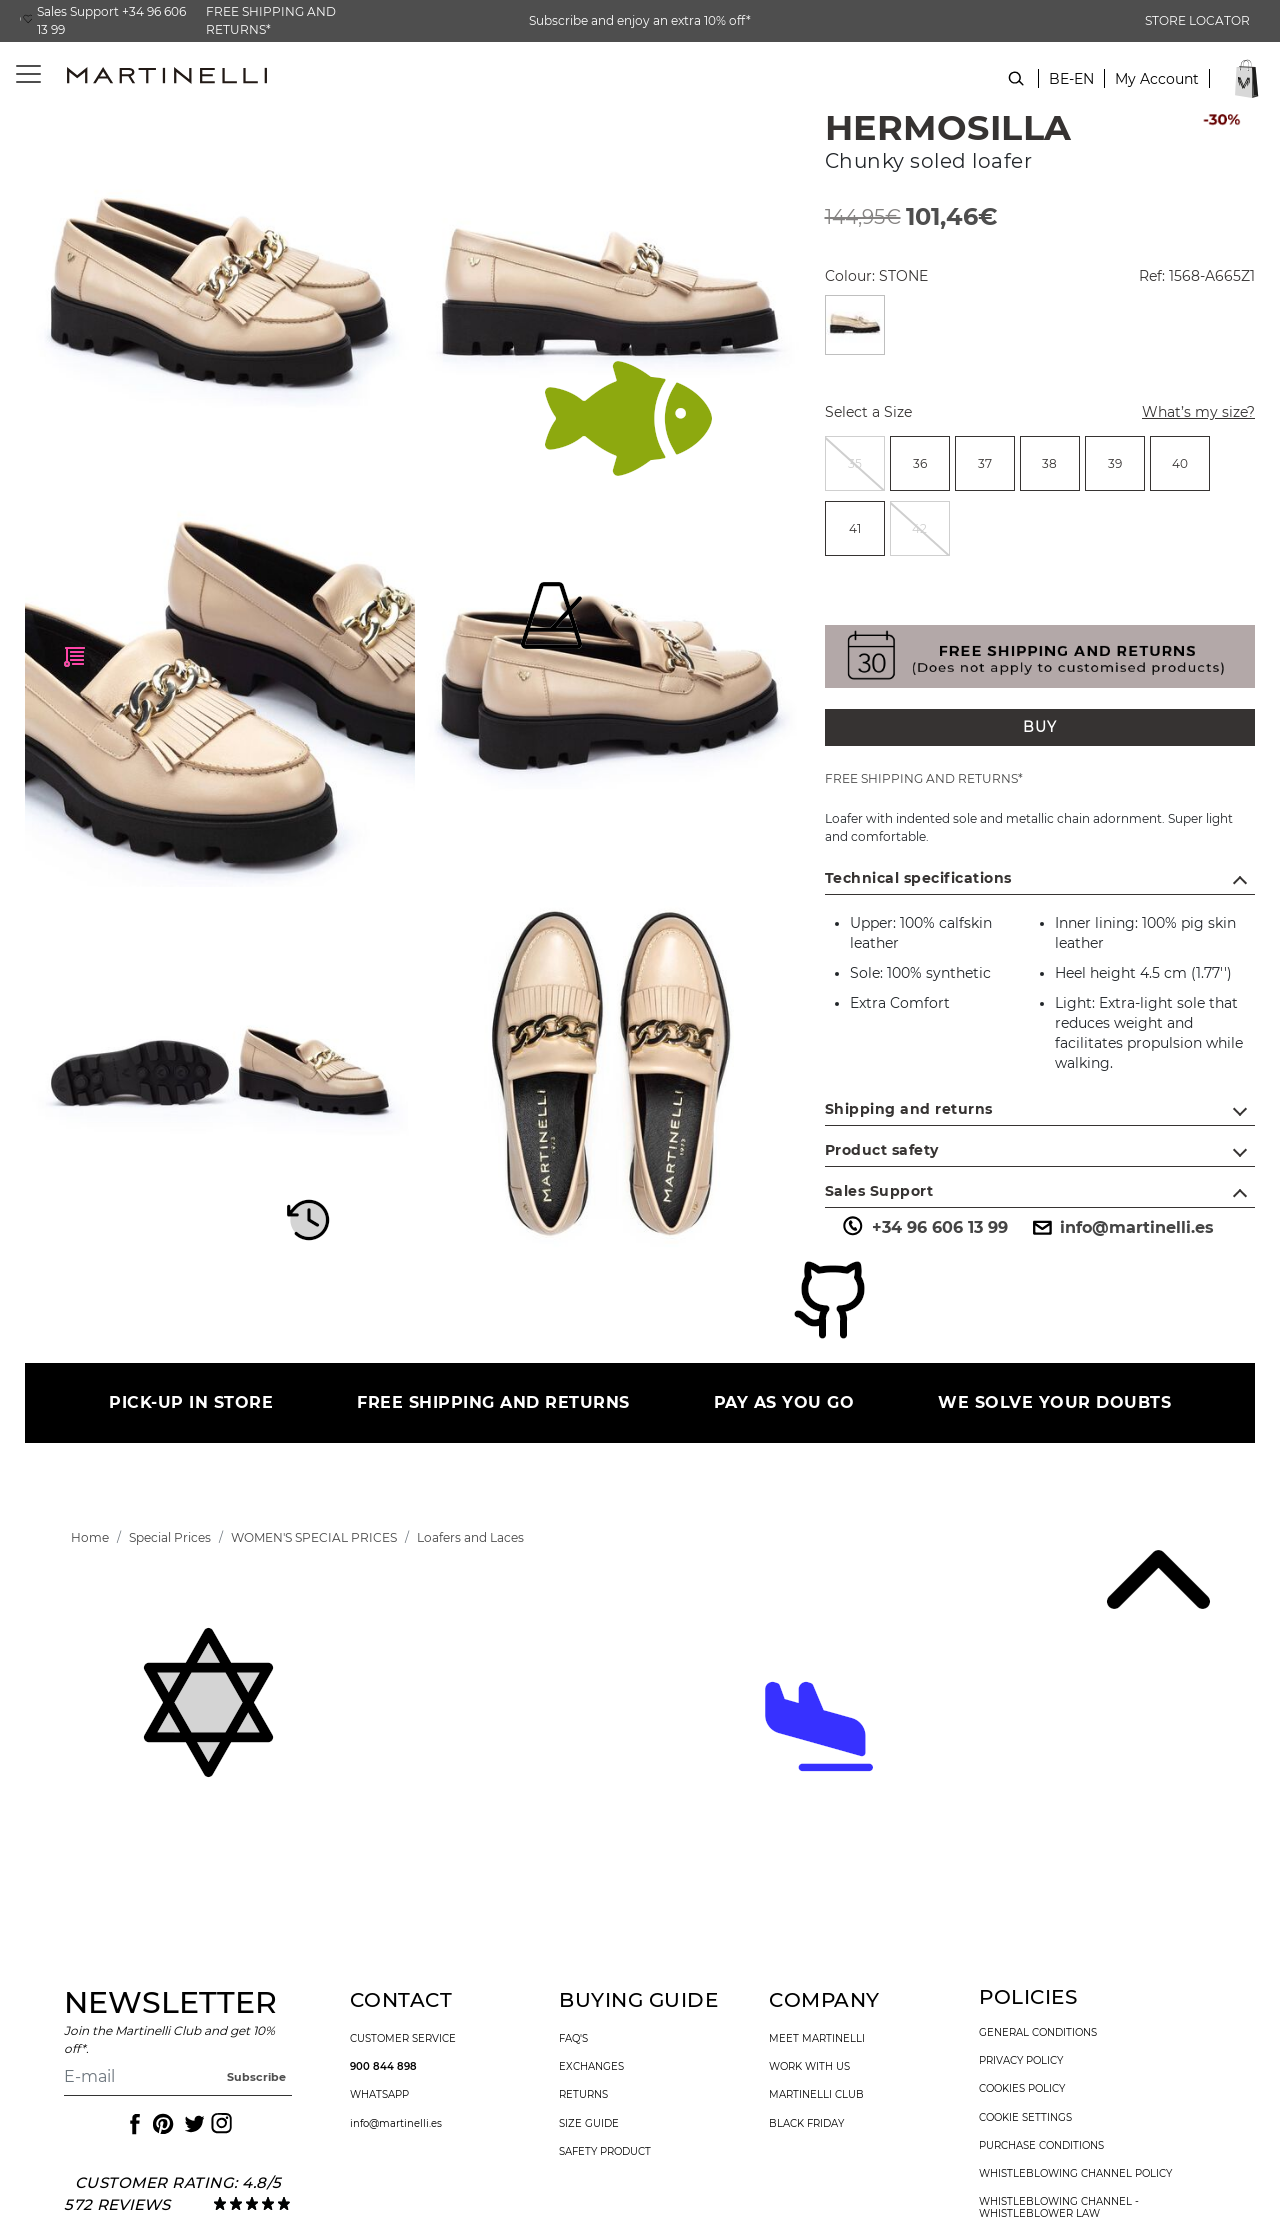  Describe the element at coordinates (628, 418) in the screenshot. I see `access aquarium or fish-related features` at that location.